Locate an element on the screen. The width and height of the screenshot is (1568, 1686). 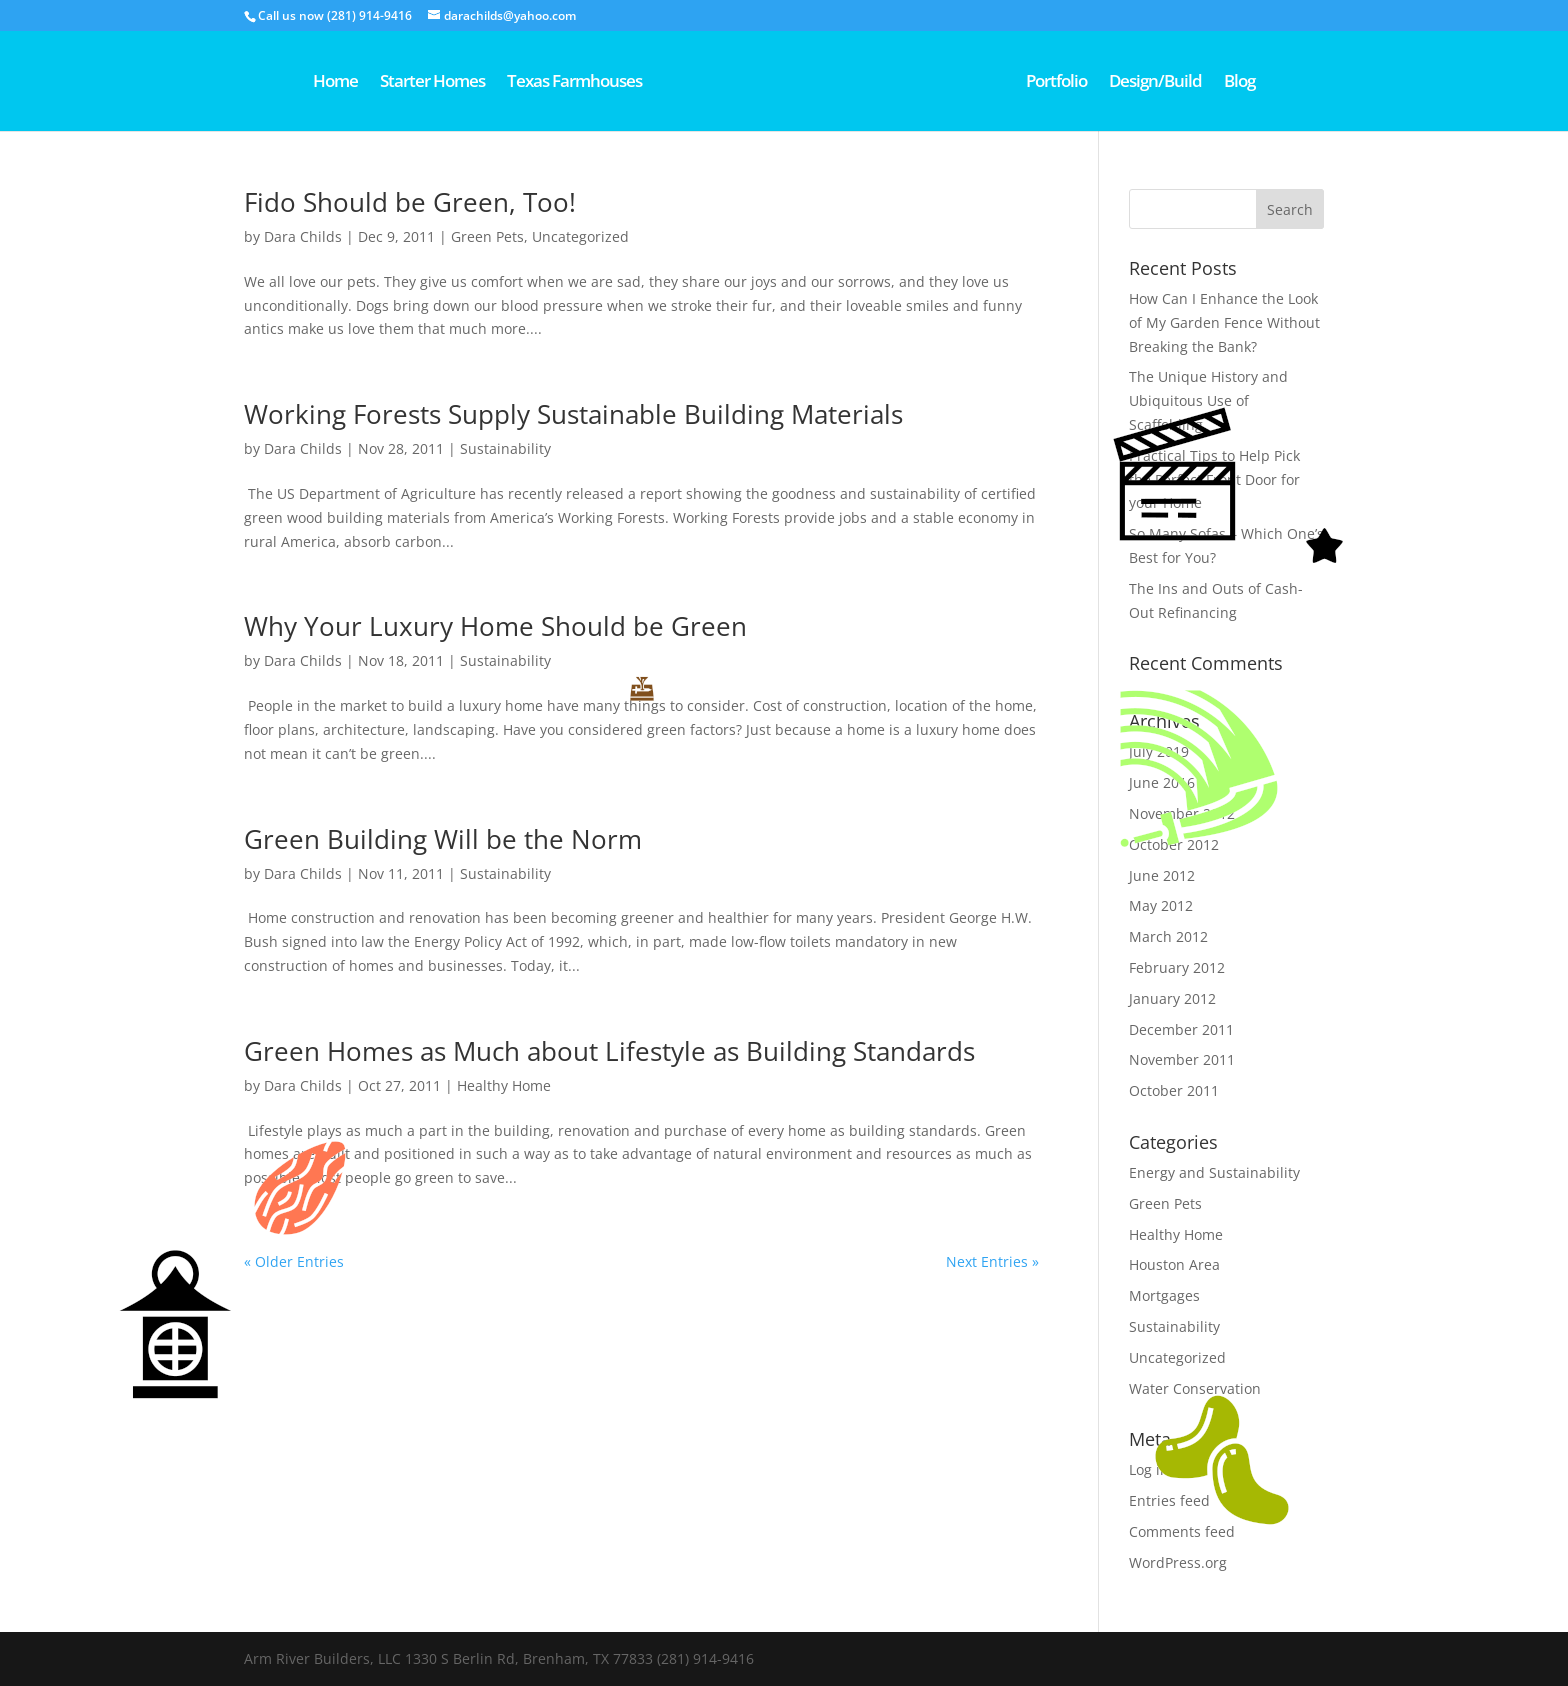
indicates almond or tree nut allergen warning is located at coordinates (300, 1188).